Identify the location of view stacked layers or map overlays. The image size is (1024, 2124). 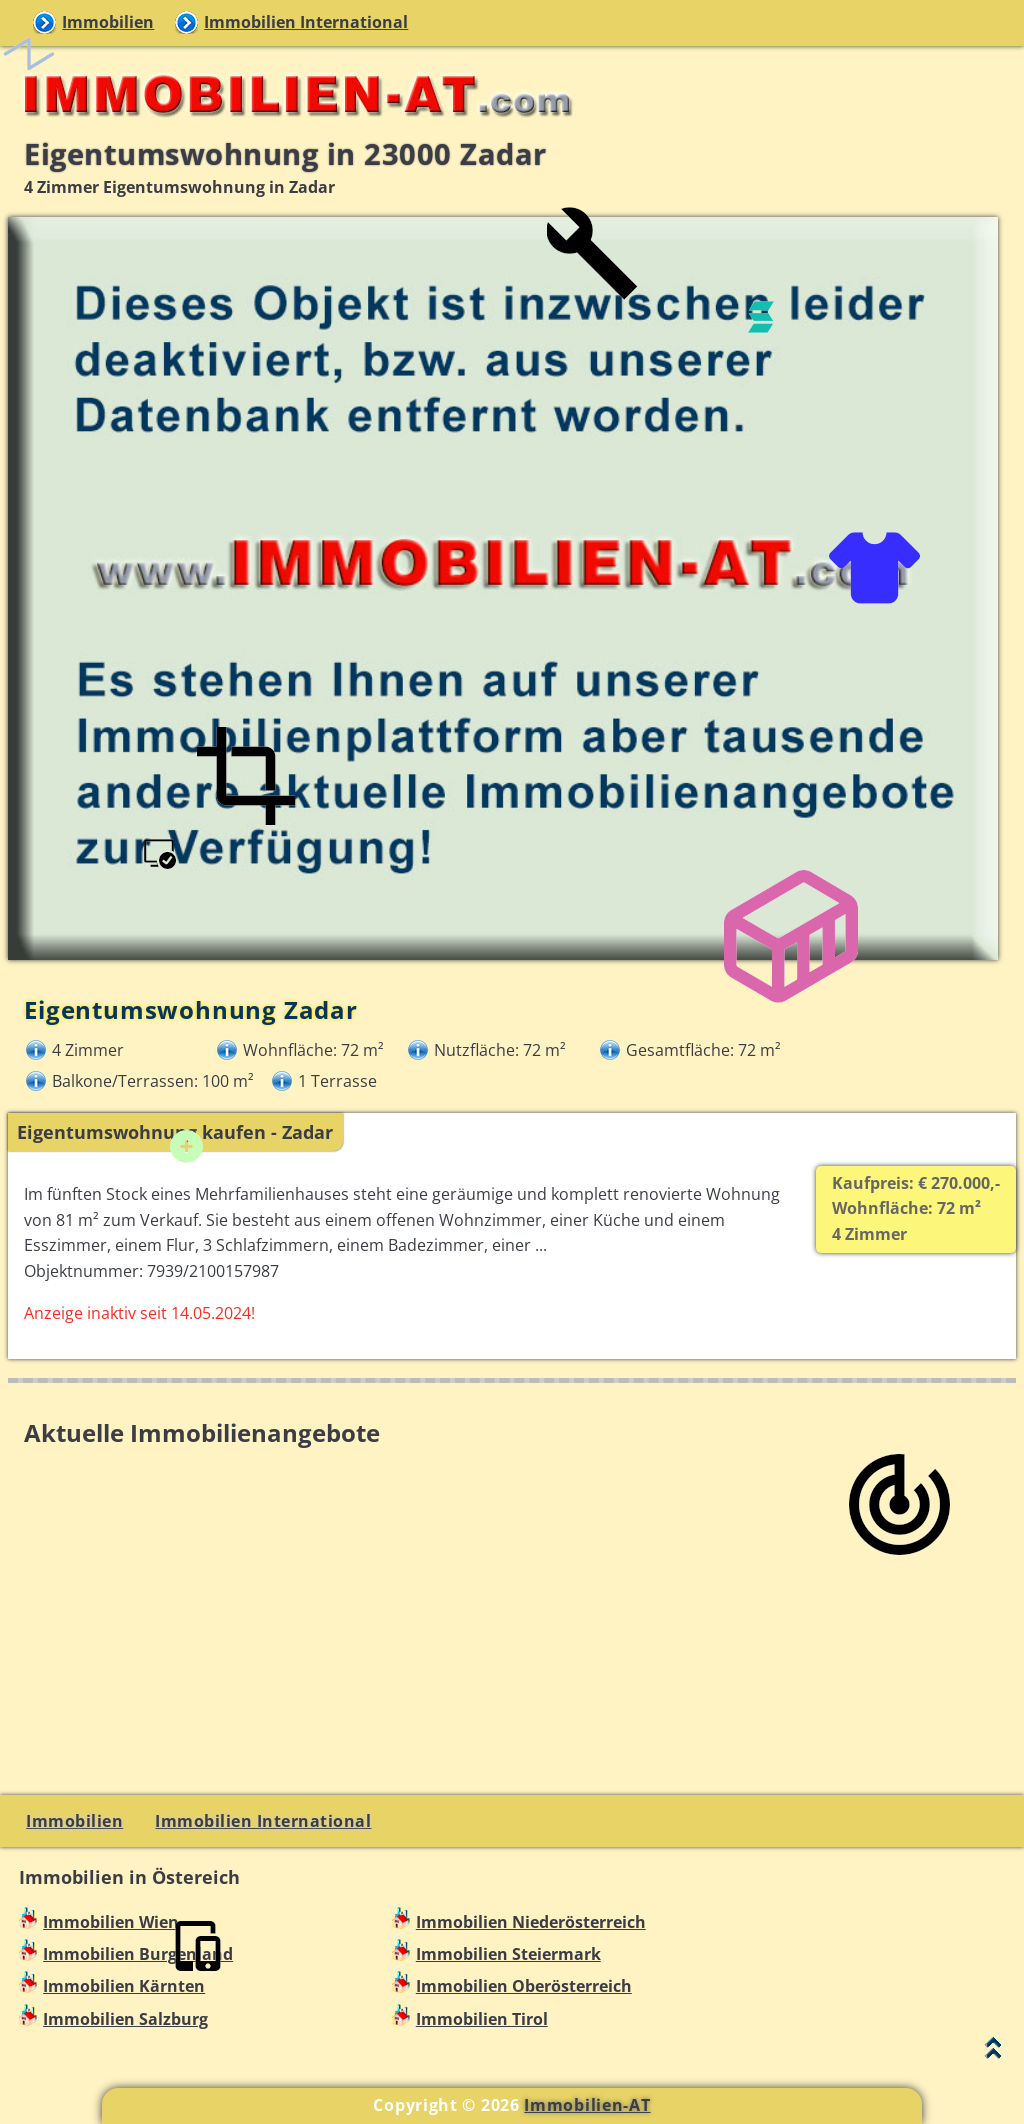
(761, 317).